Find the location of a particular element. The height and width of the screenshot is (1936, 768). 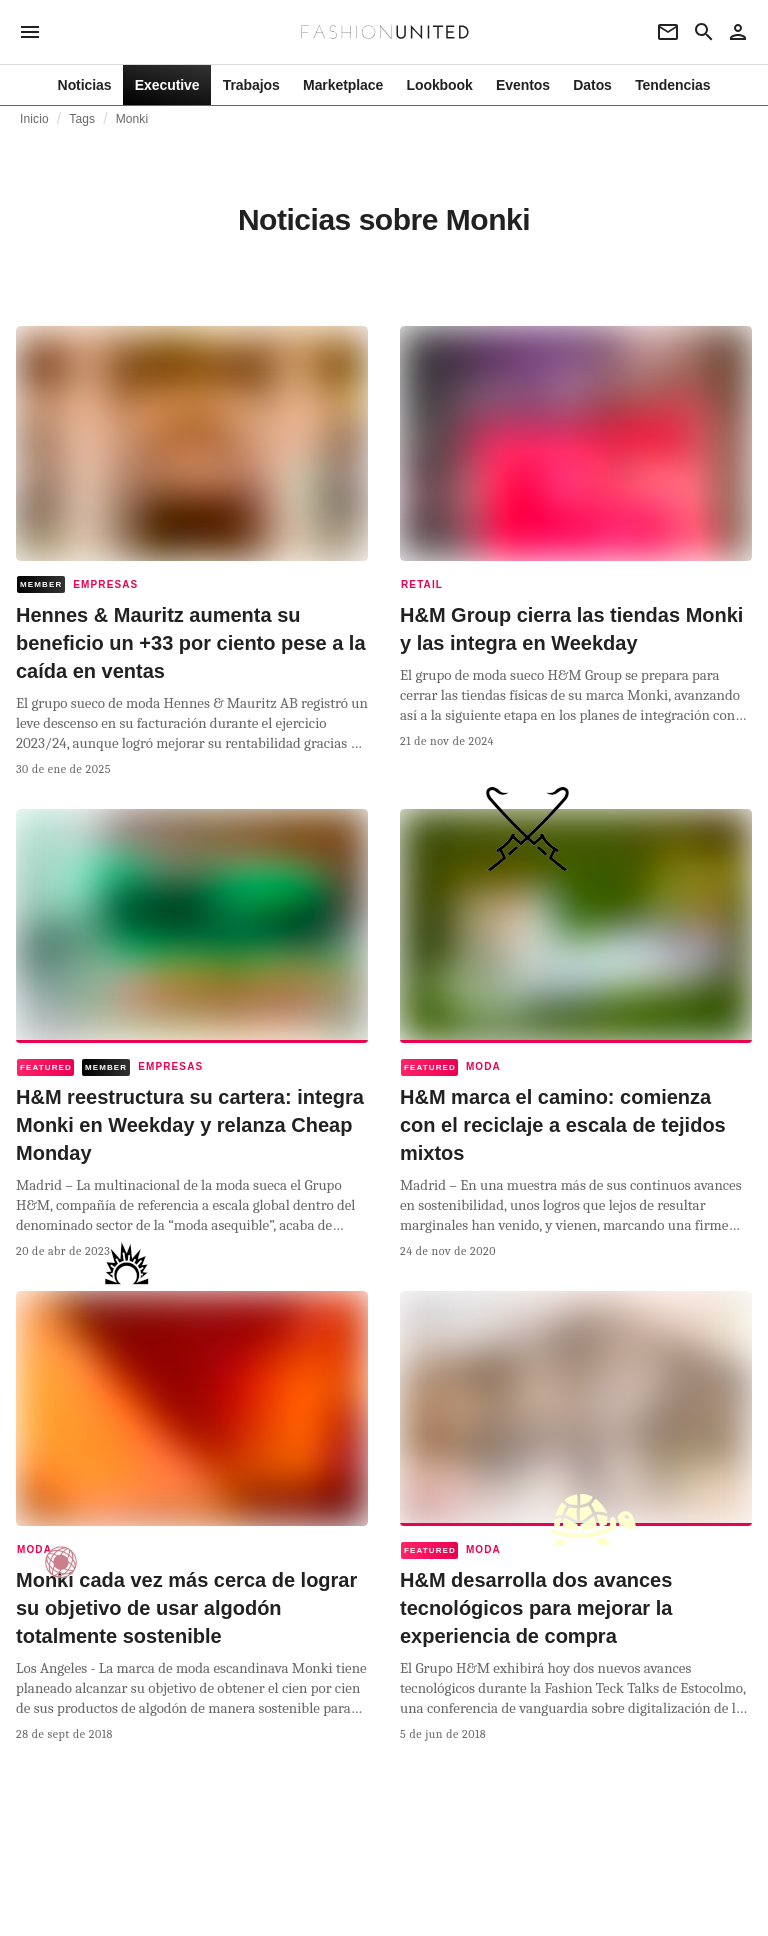

indicates final form or ultimate upgrade in a game is located at coordinates (127, 1263).